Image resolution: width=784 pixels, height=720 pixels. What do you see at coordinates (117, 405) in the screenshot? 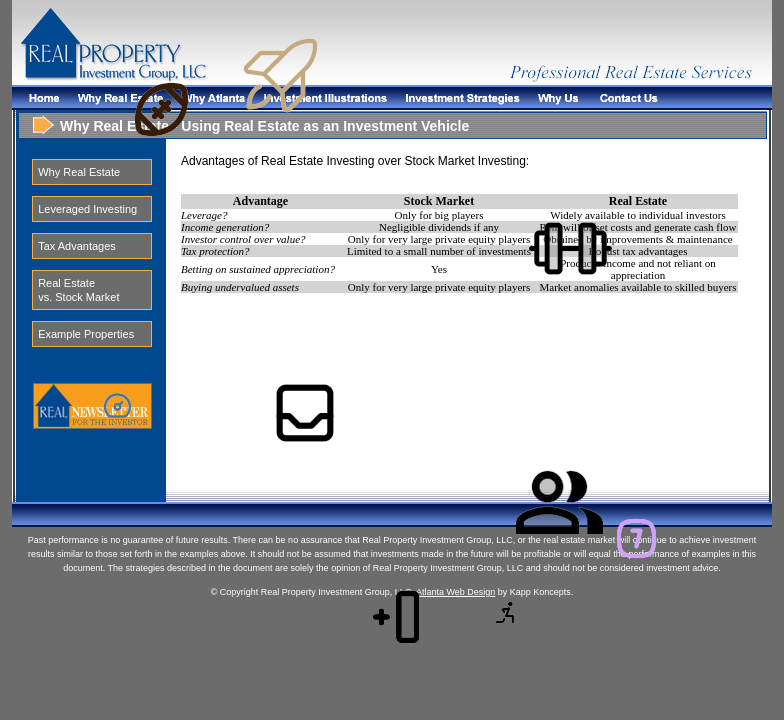
I see `access your dashboard or control panel` at bounding box center [117, 405].